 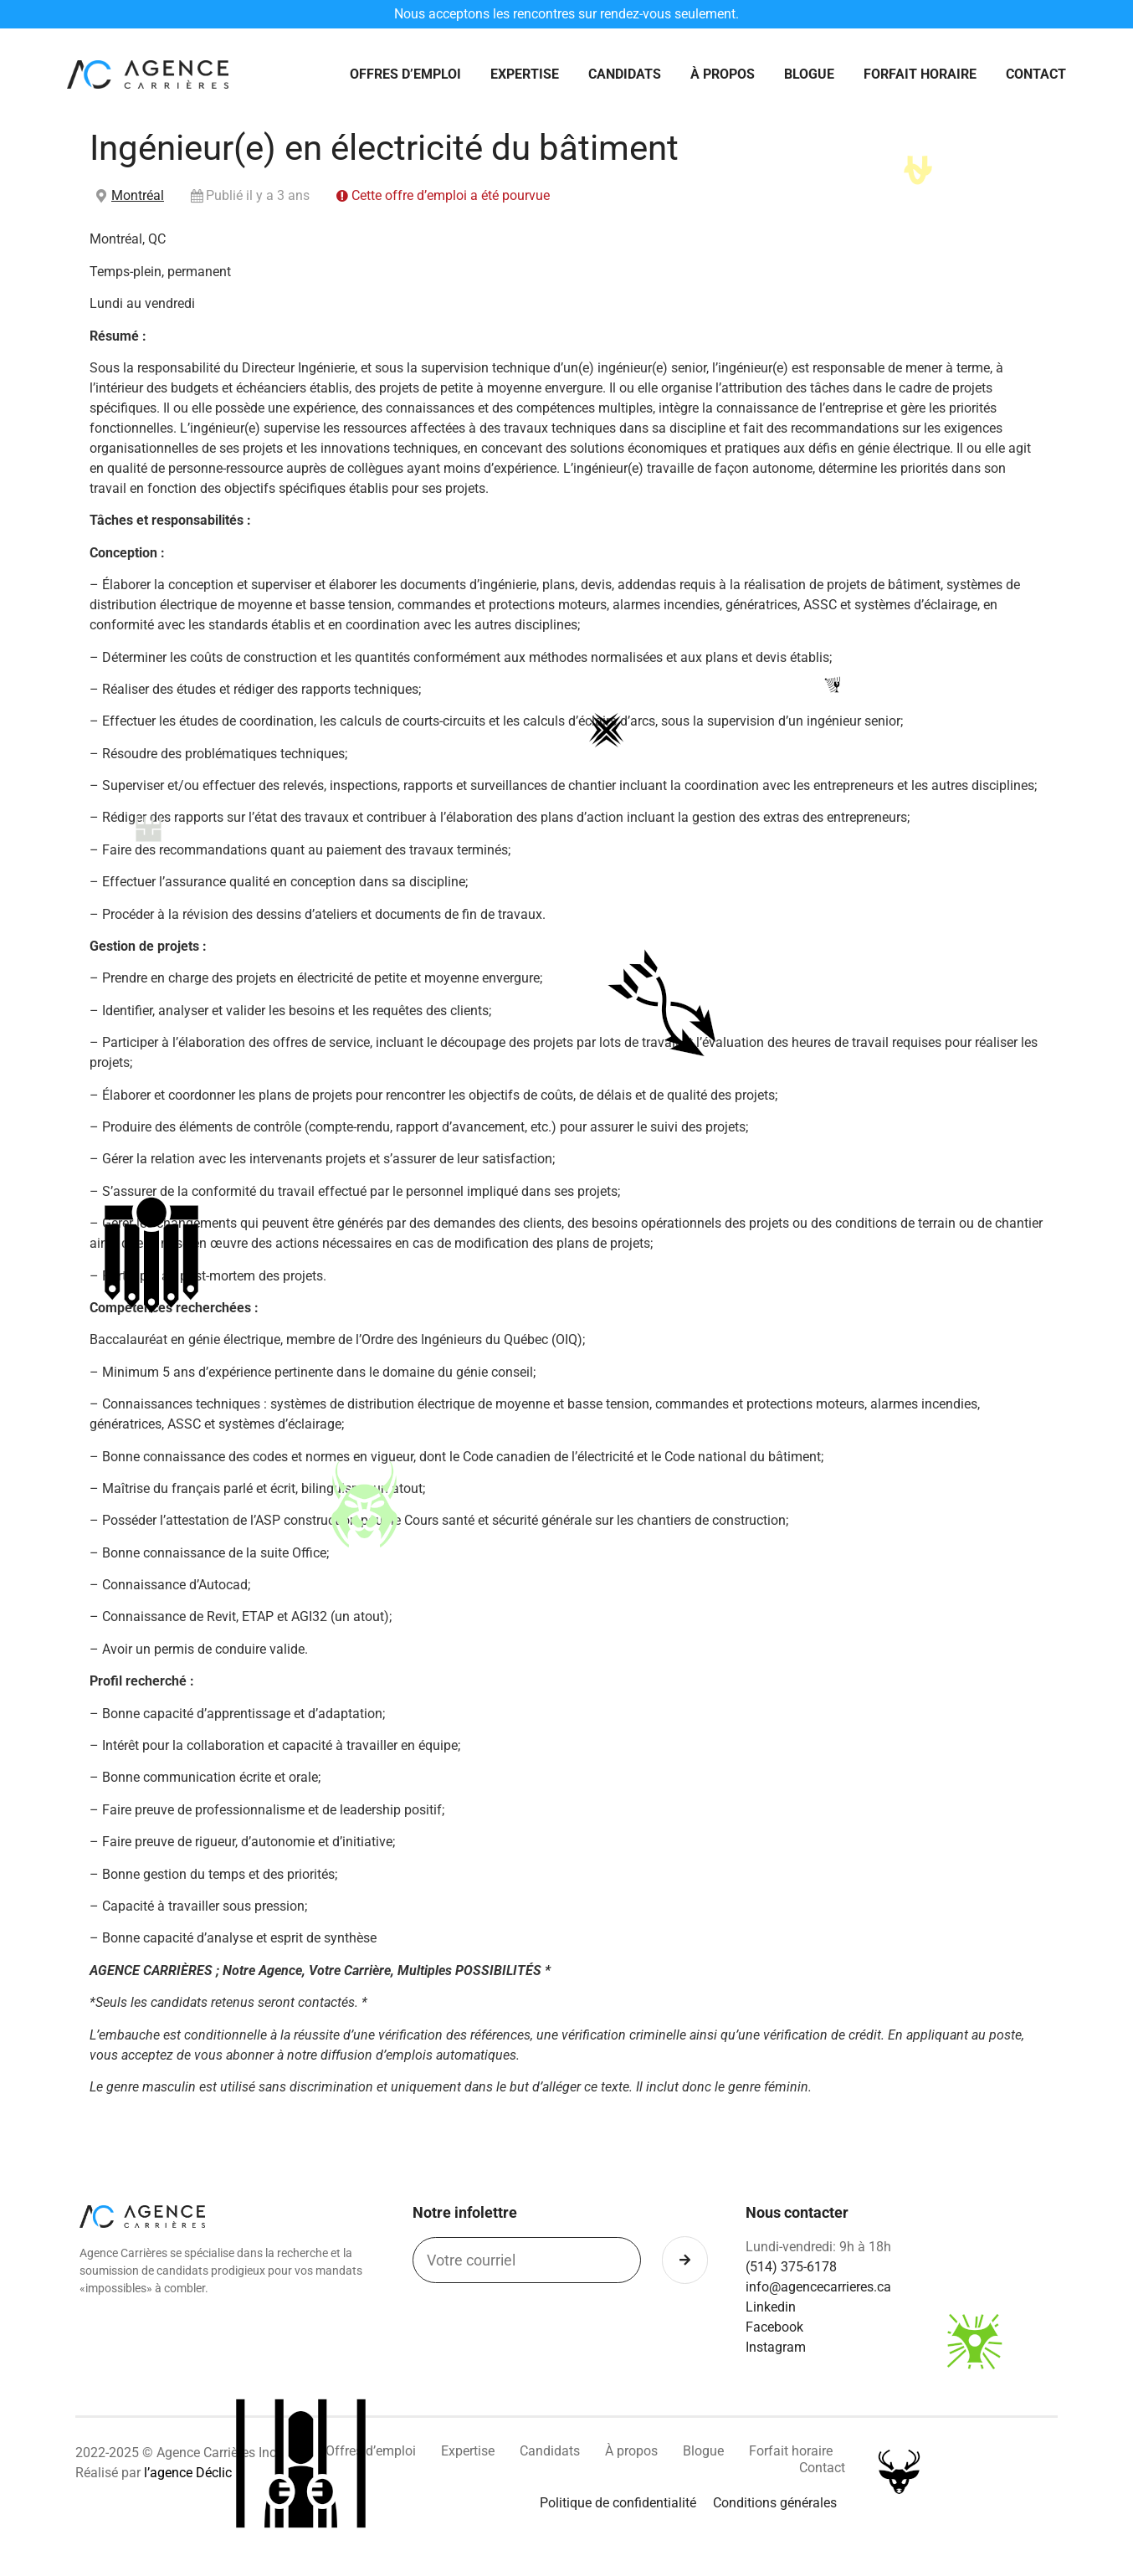 What do you see at coordinates (148, 829) in the screenshot?
I see `castle or fortress icon for strategy games` at bounding box center [148, 829].